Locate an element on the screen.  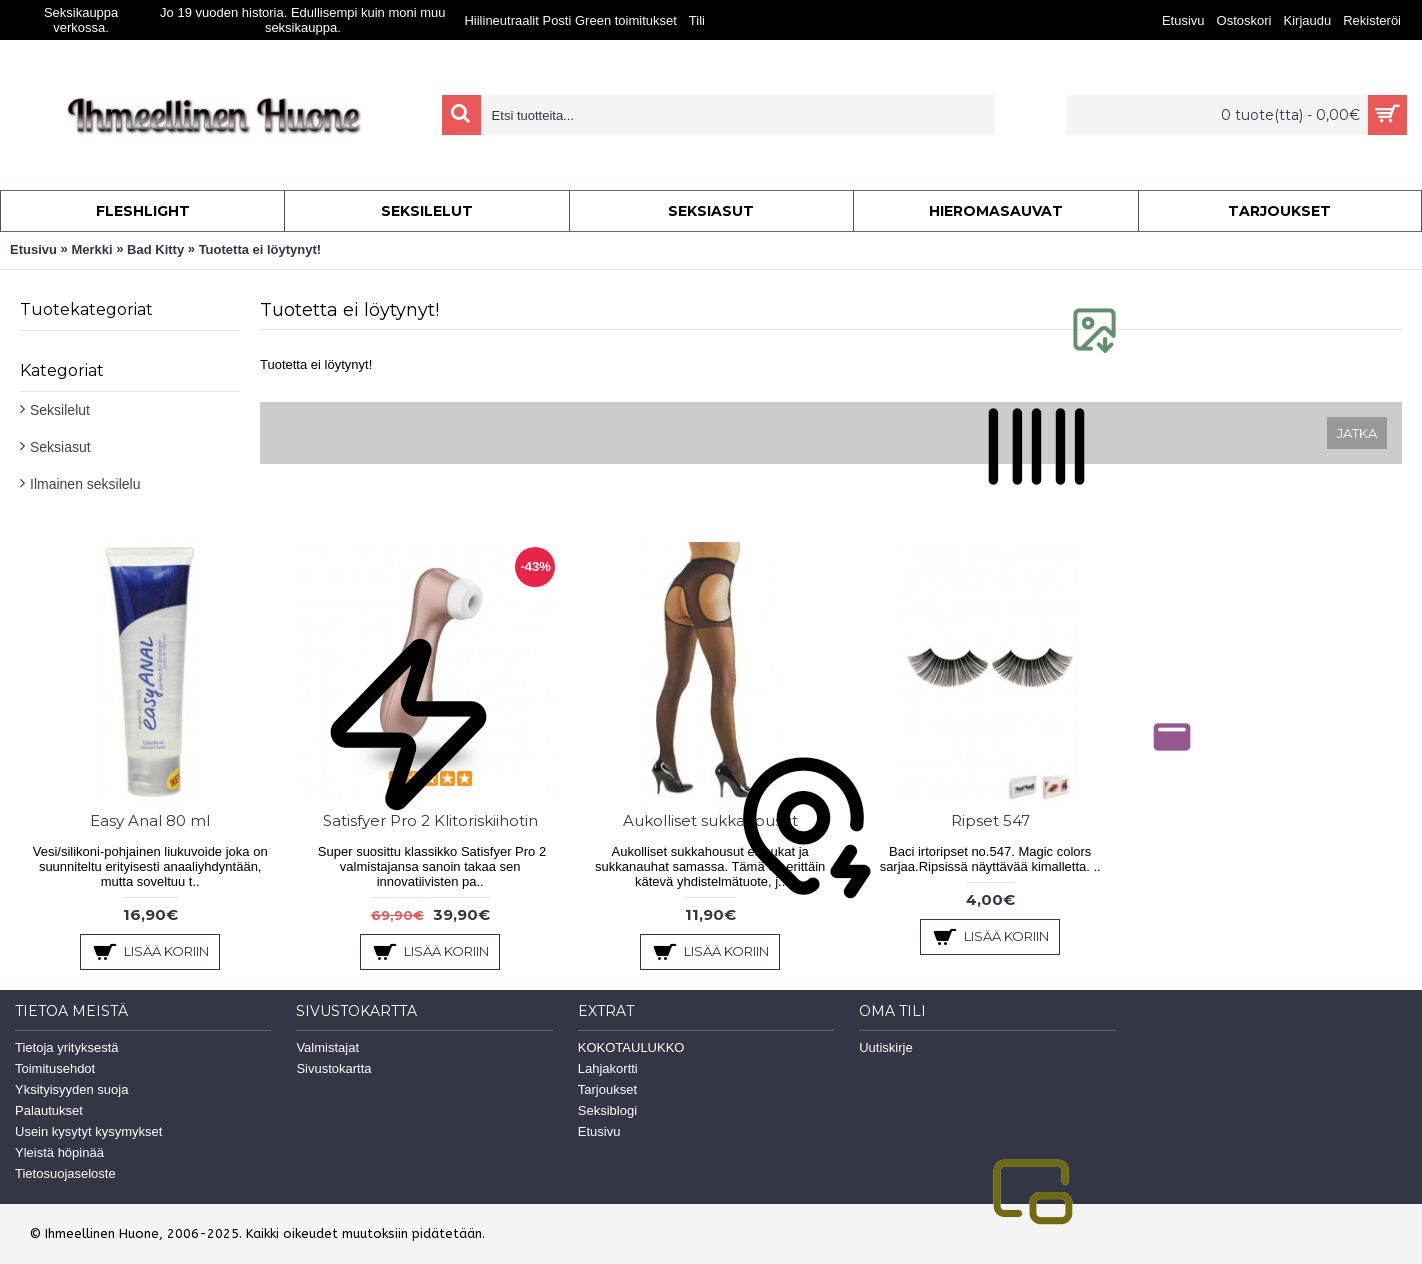
indicates a quick action or instant feature is located at coordinates (408, 724).